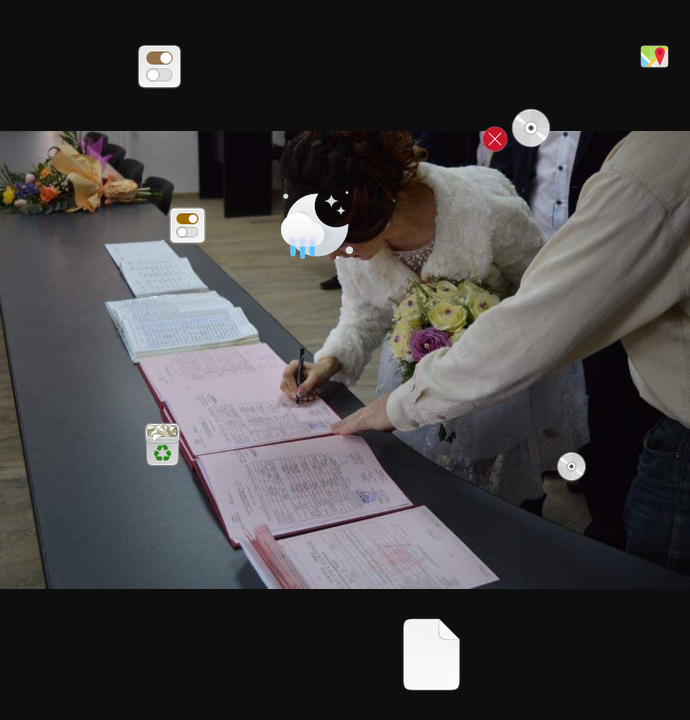 This screenshot has width=690, height=720. I want to click on indicates nighttime rain or showers in weather forecast, so click(317, 225).